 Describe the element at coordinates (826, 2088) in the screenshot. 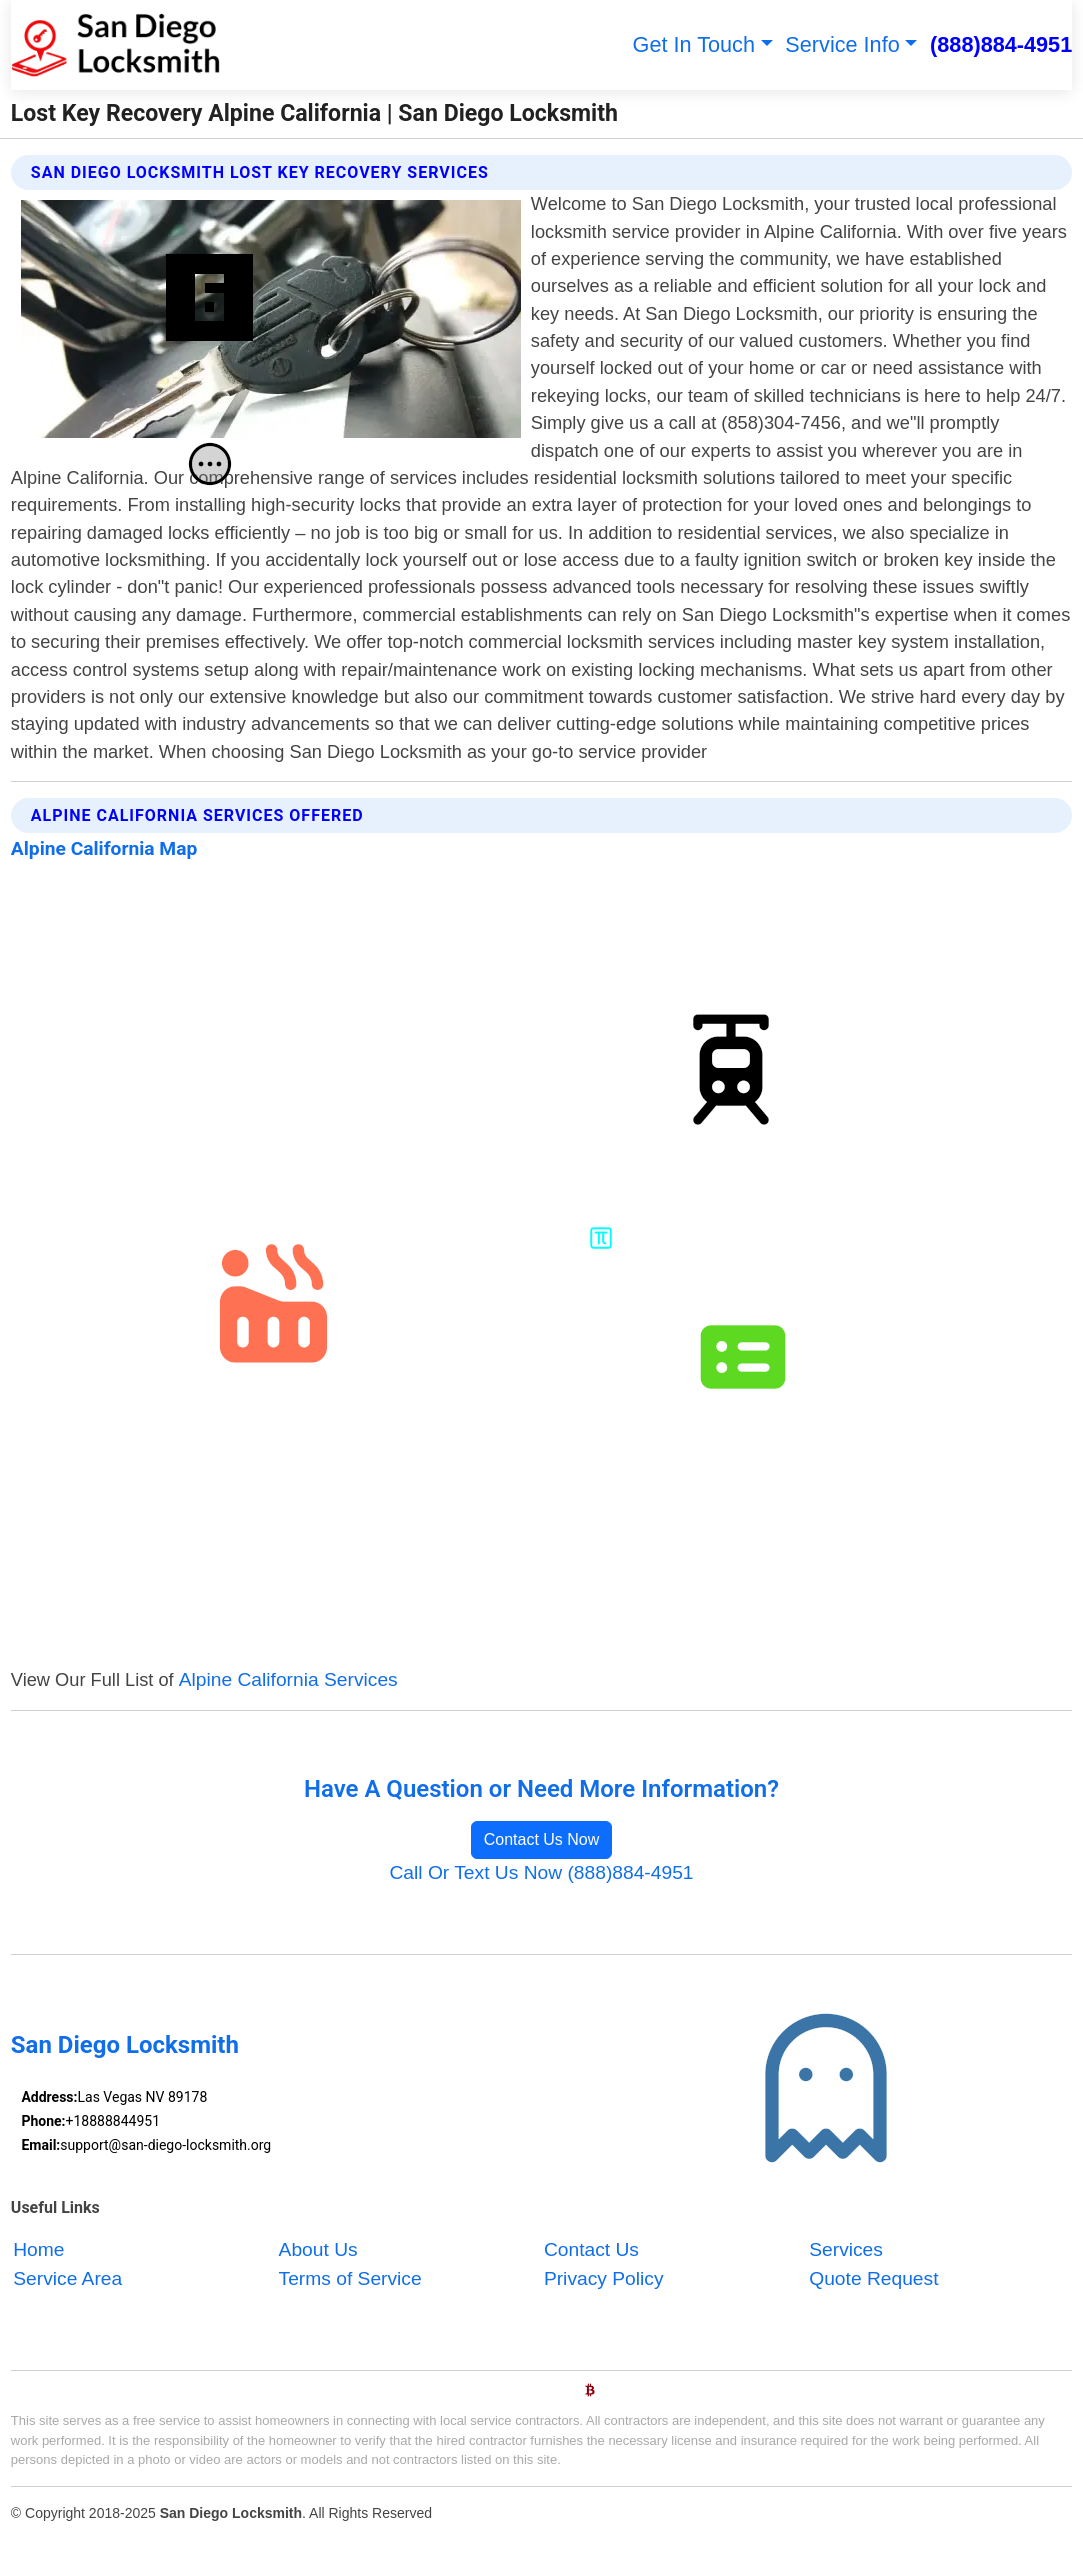

I see `toggle incognito or ghost mode` at that location.